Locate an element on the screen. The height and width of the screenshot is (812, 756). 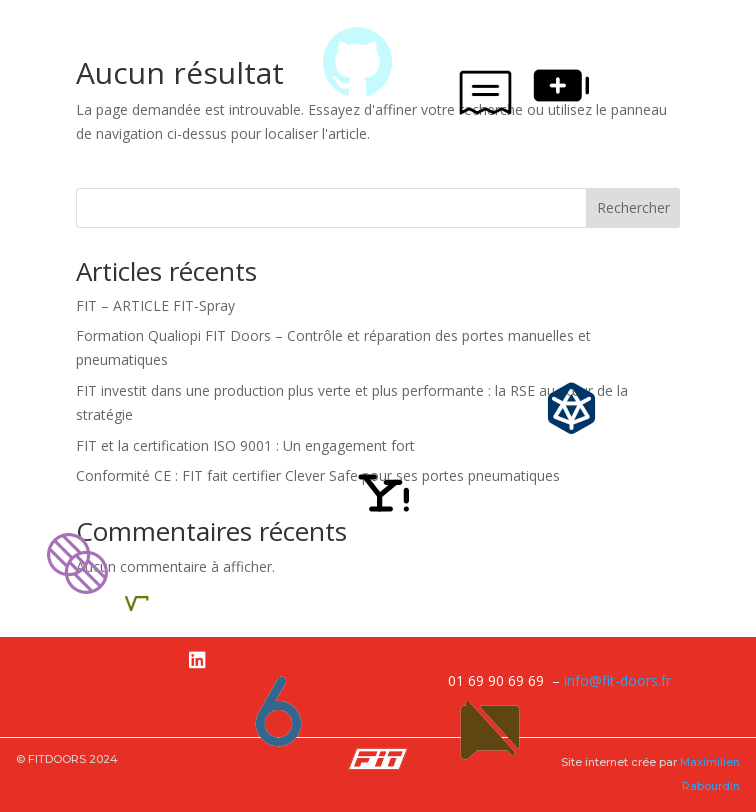
view project on GitHub is located at coordinates (357, 61).